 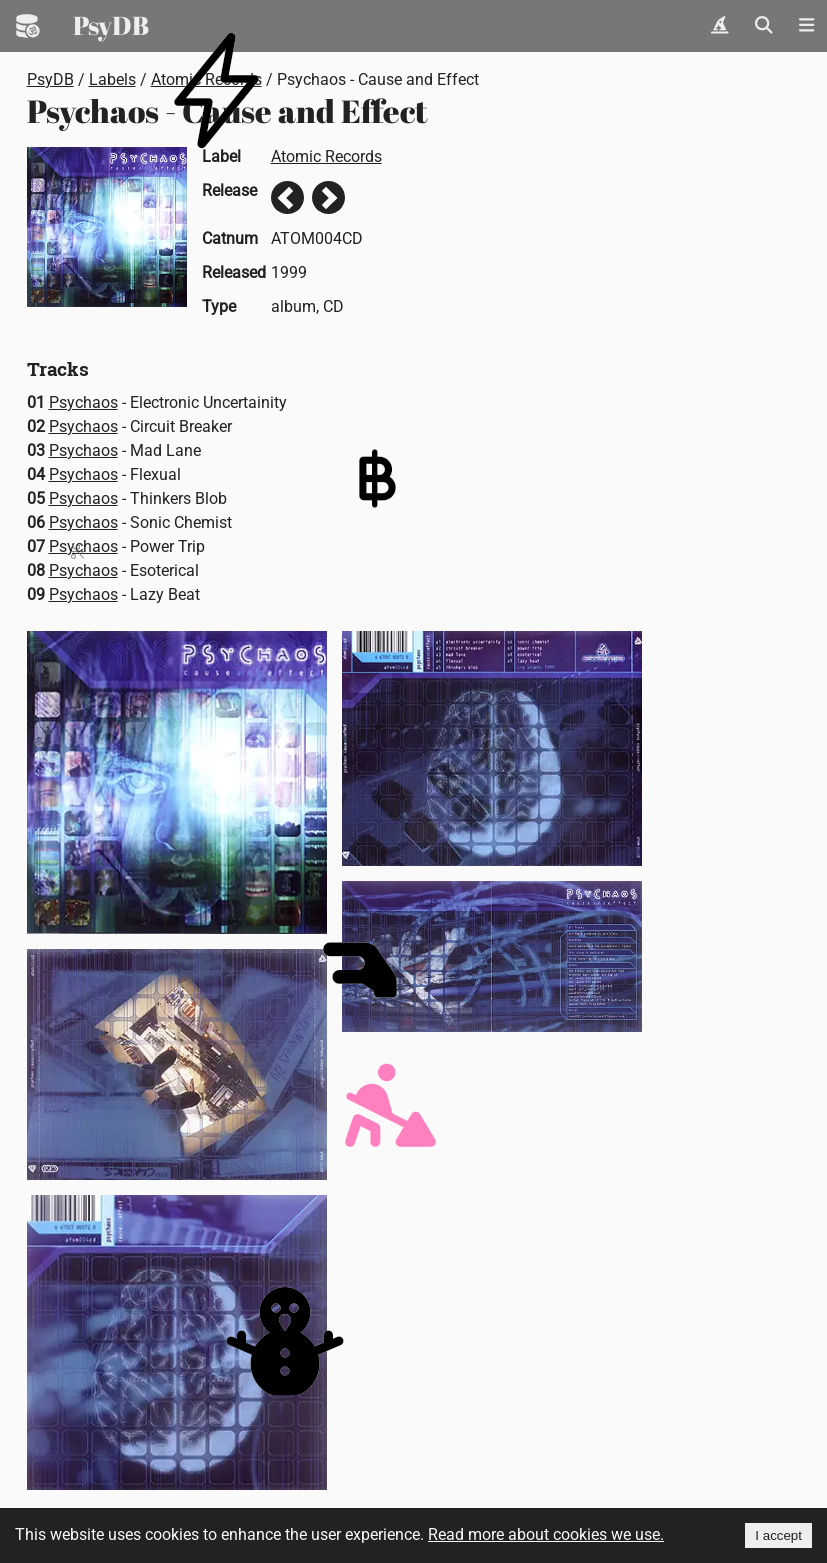 What do you see at coordinates (360, 970) in the screenshot?
I see `lizard gesture for rock-paper-scissors-lizard-spock game` at bounding box center [360, 970].